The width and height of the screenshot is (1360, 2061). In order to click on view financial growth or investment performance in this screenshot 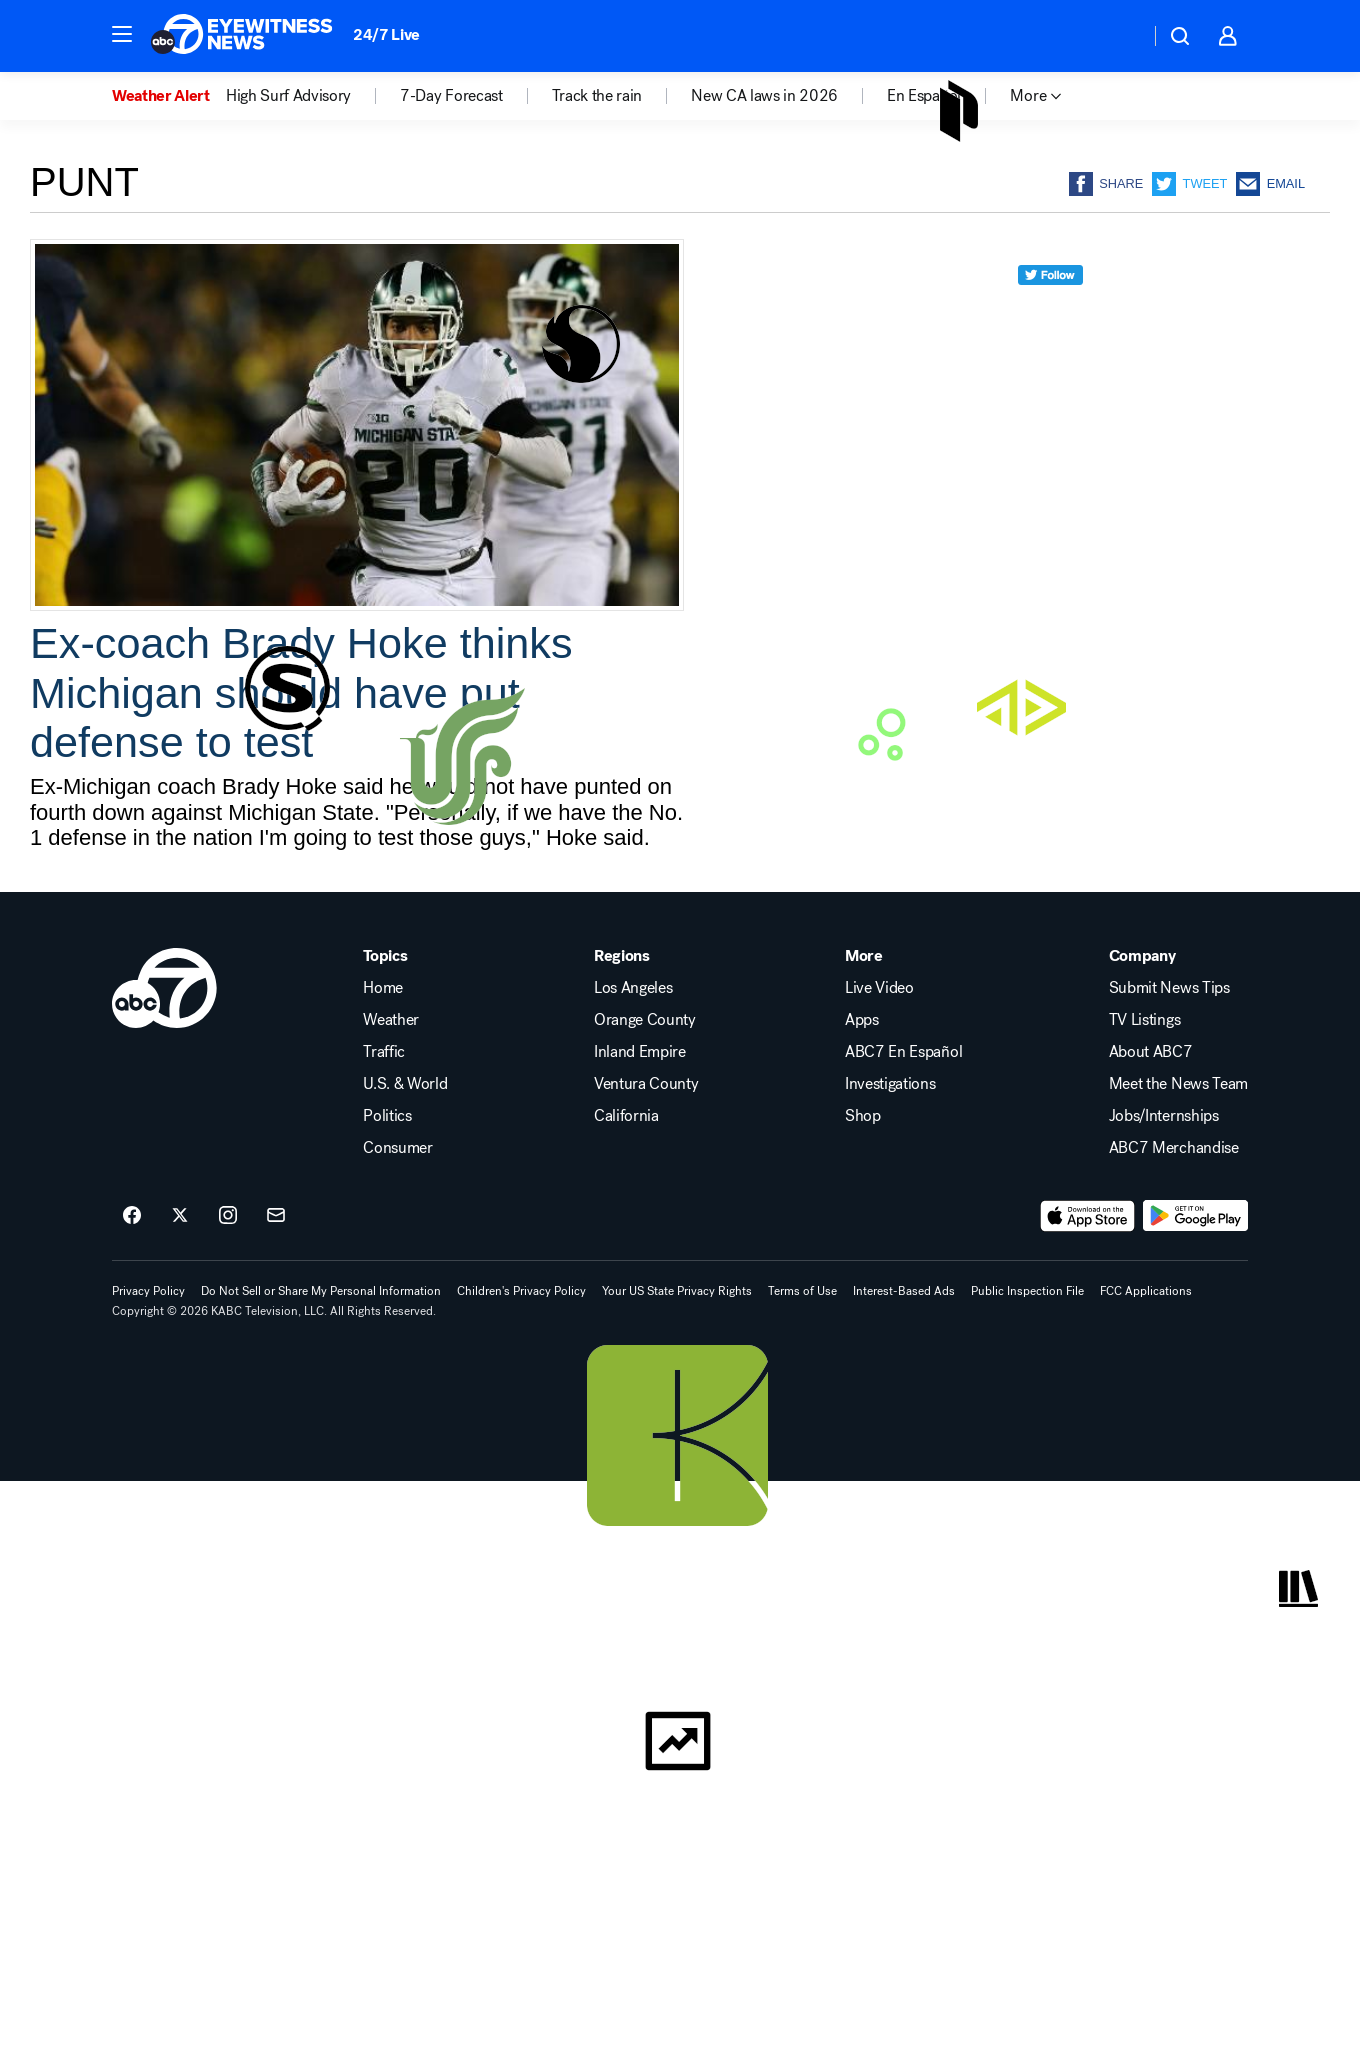, I will do `click(678, 1741)`.